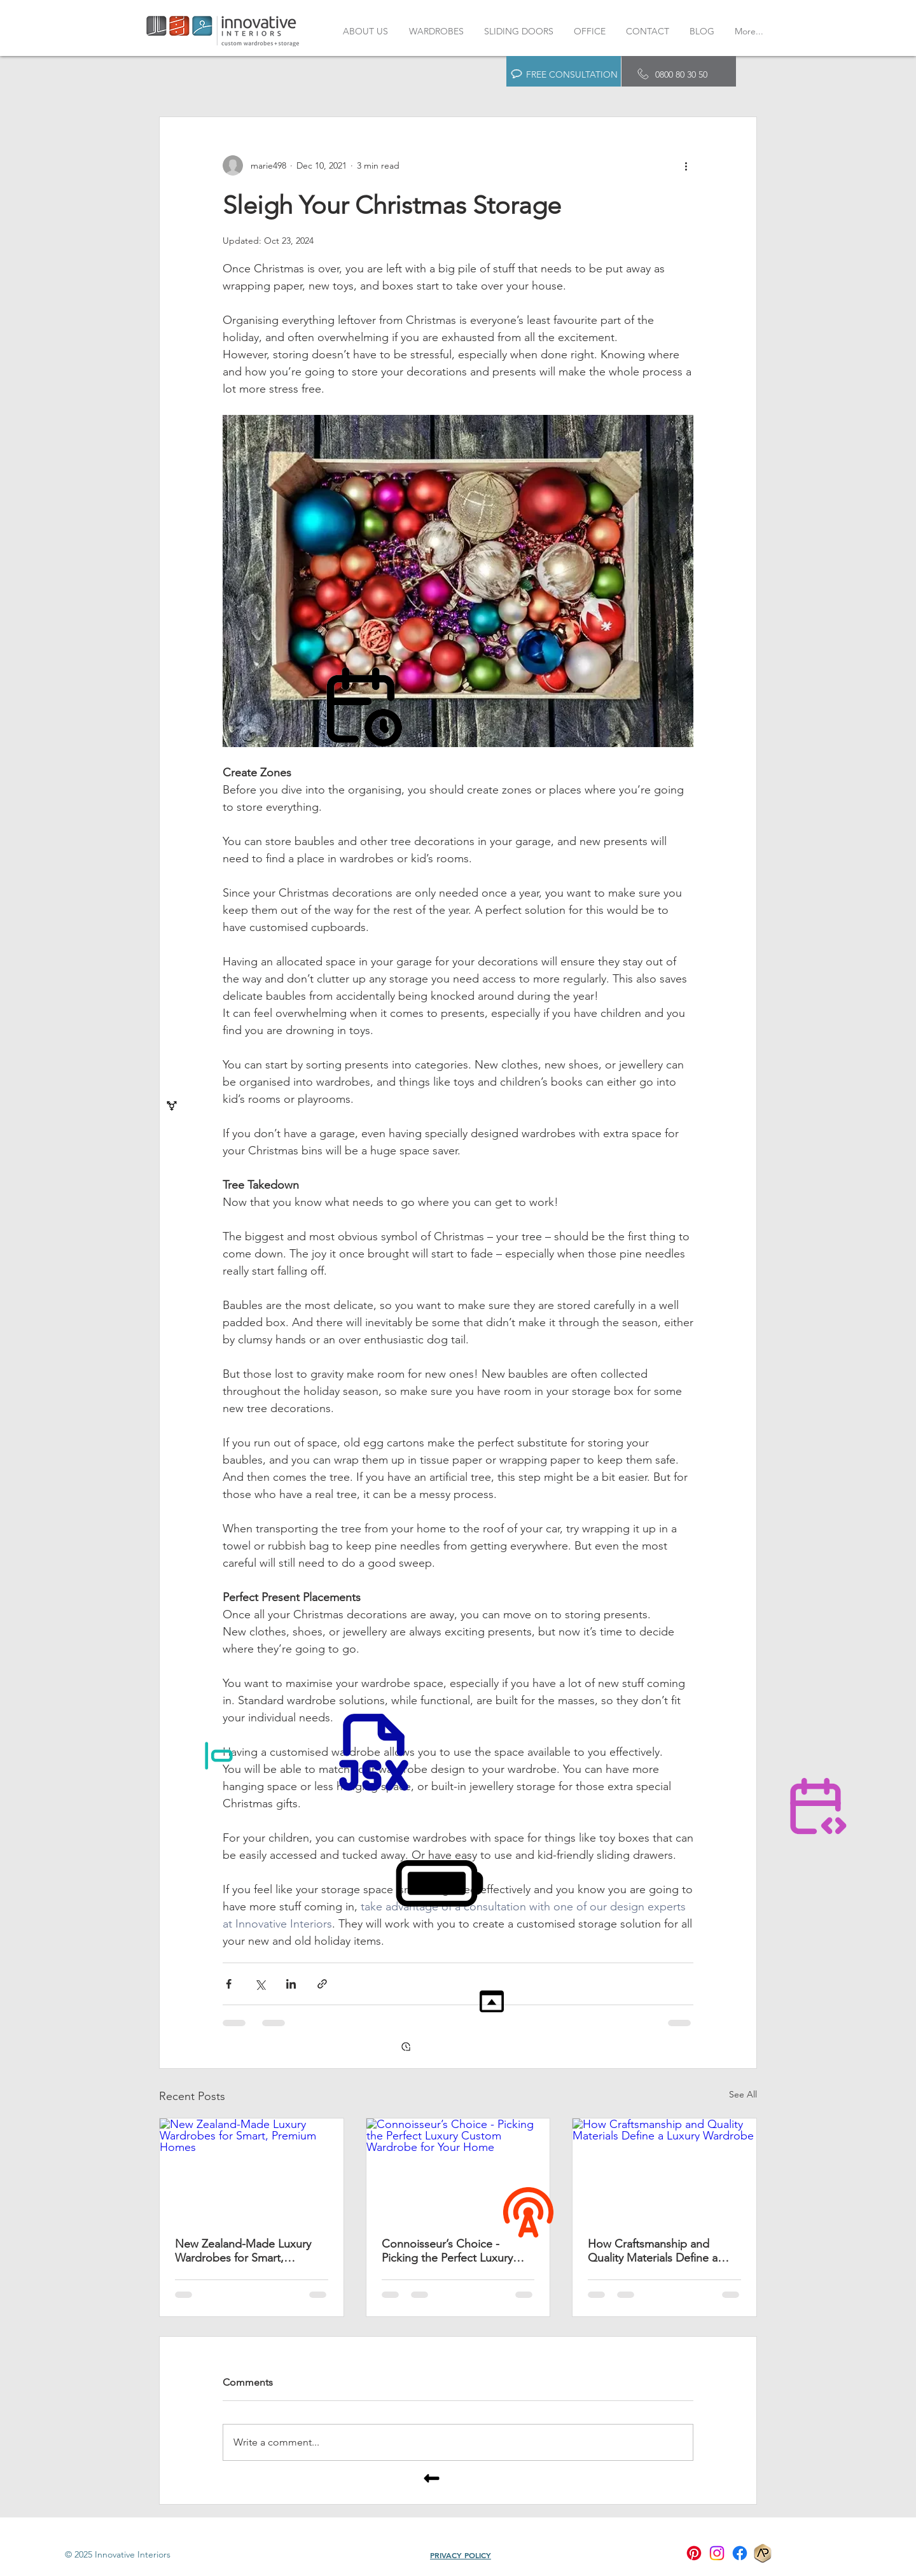  Describe the element at coordinates (373, 1752) in the screenshot. I see `indicates a JSX file type` at that location.